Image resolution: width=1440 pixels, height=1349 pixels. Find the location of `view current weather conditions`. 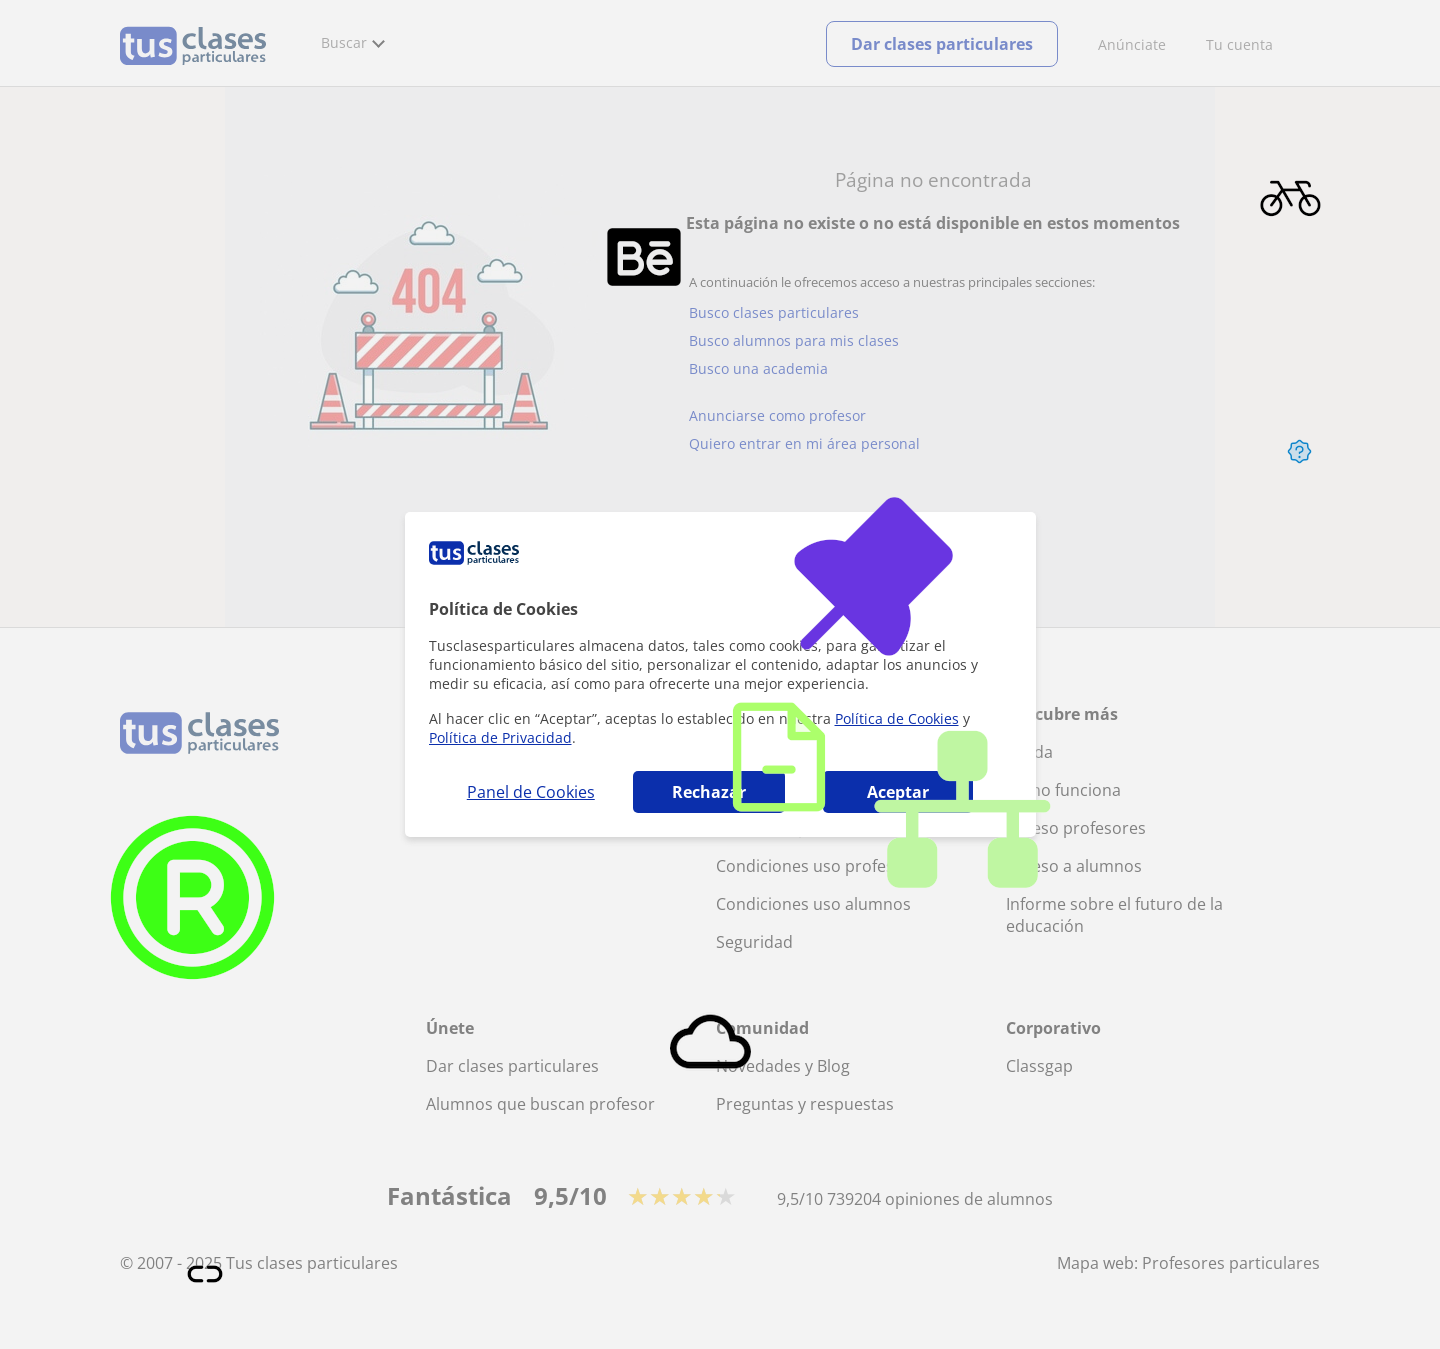

view current weather conditions is located at coordinates (710, 1041).